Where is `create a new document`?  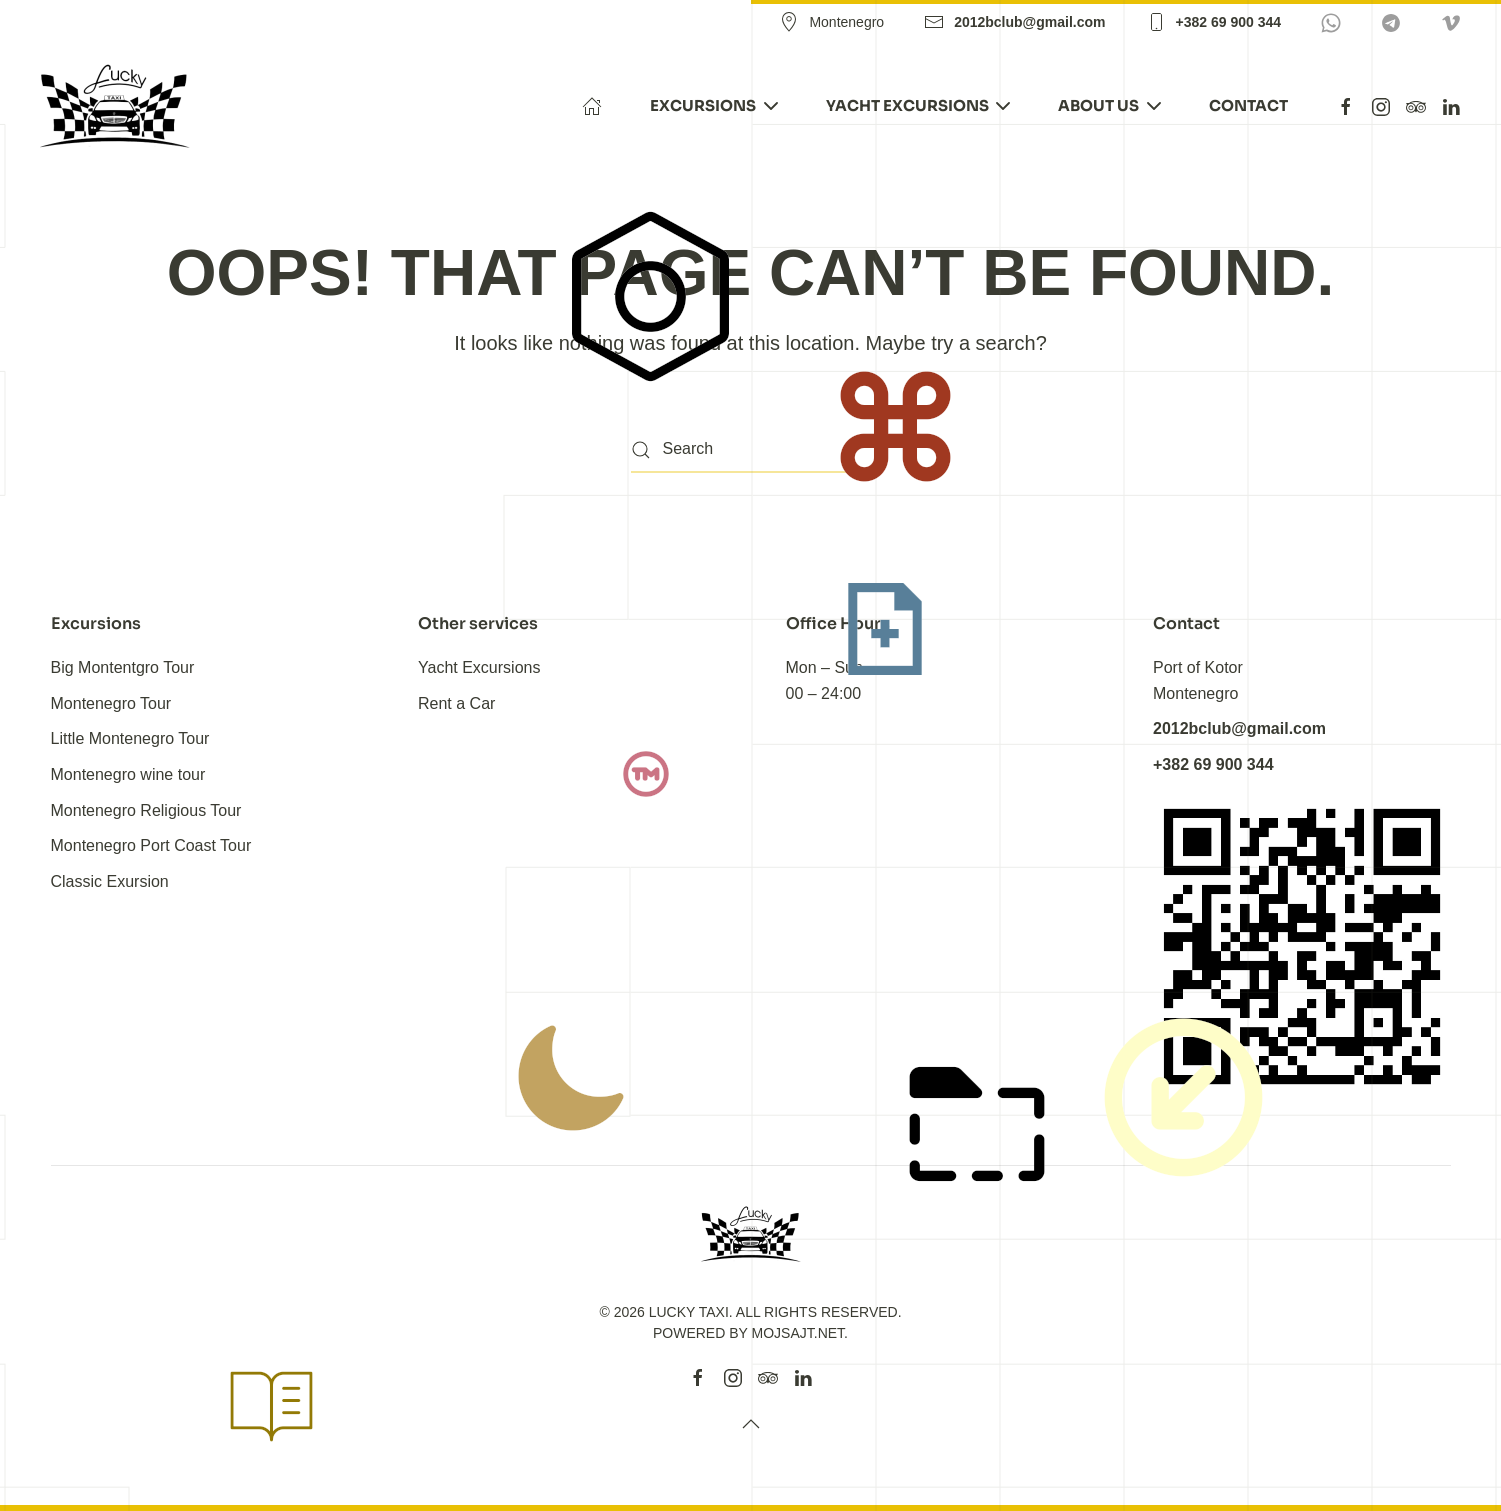 create a new document is located at coordinates (885, 629).